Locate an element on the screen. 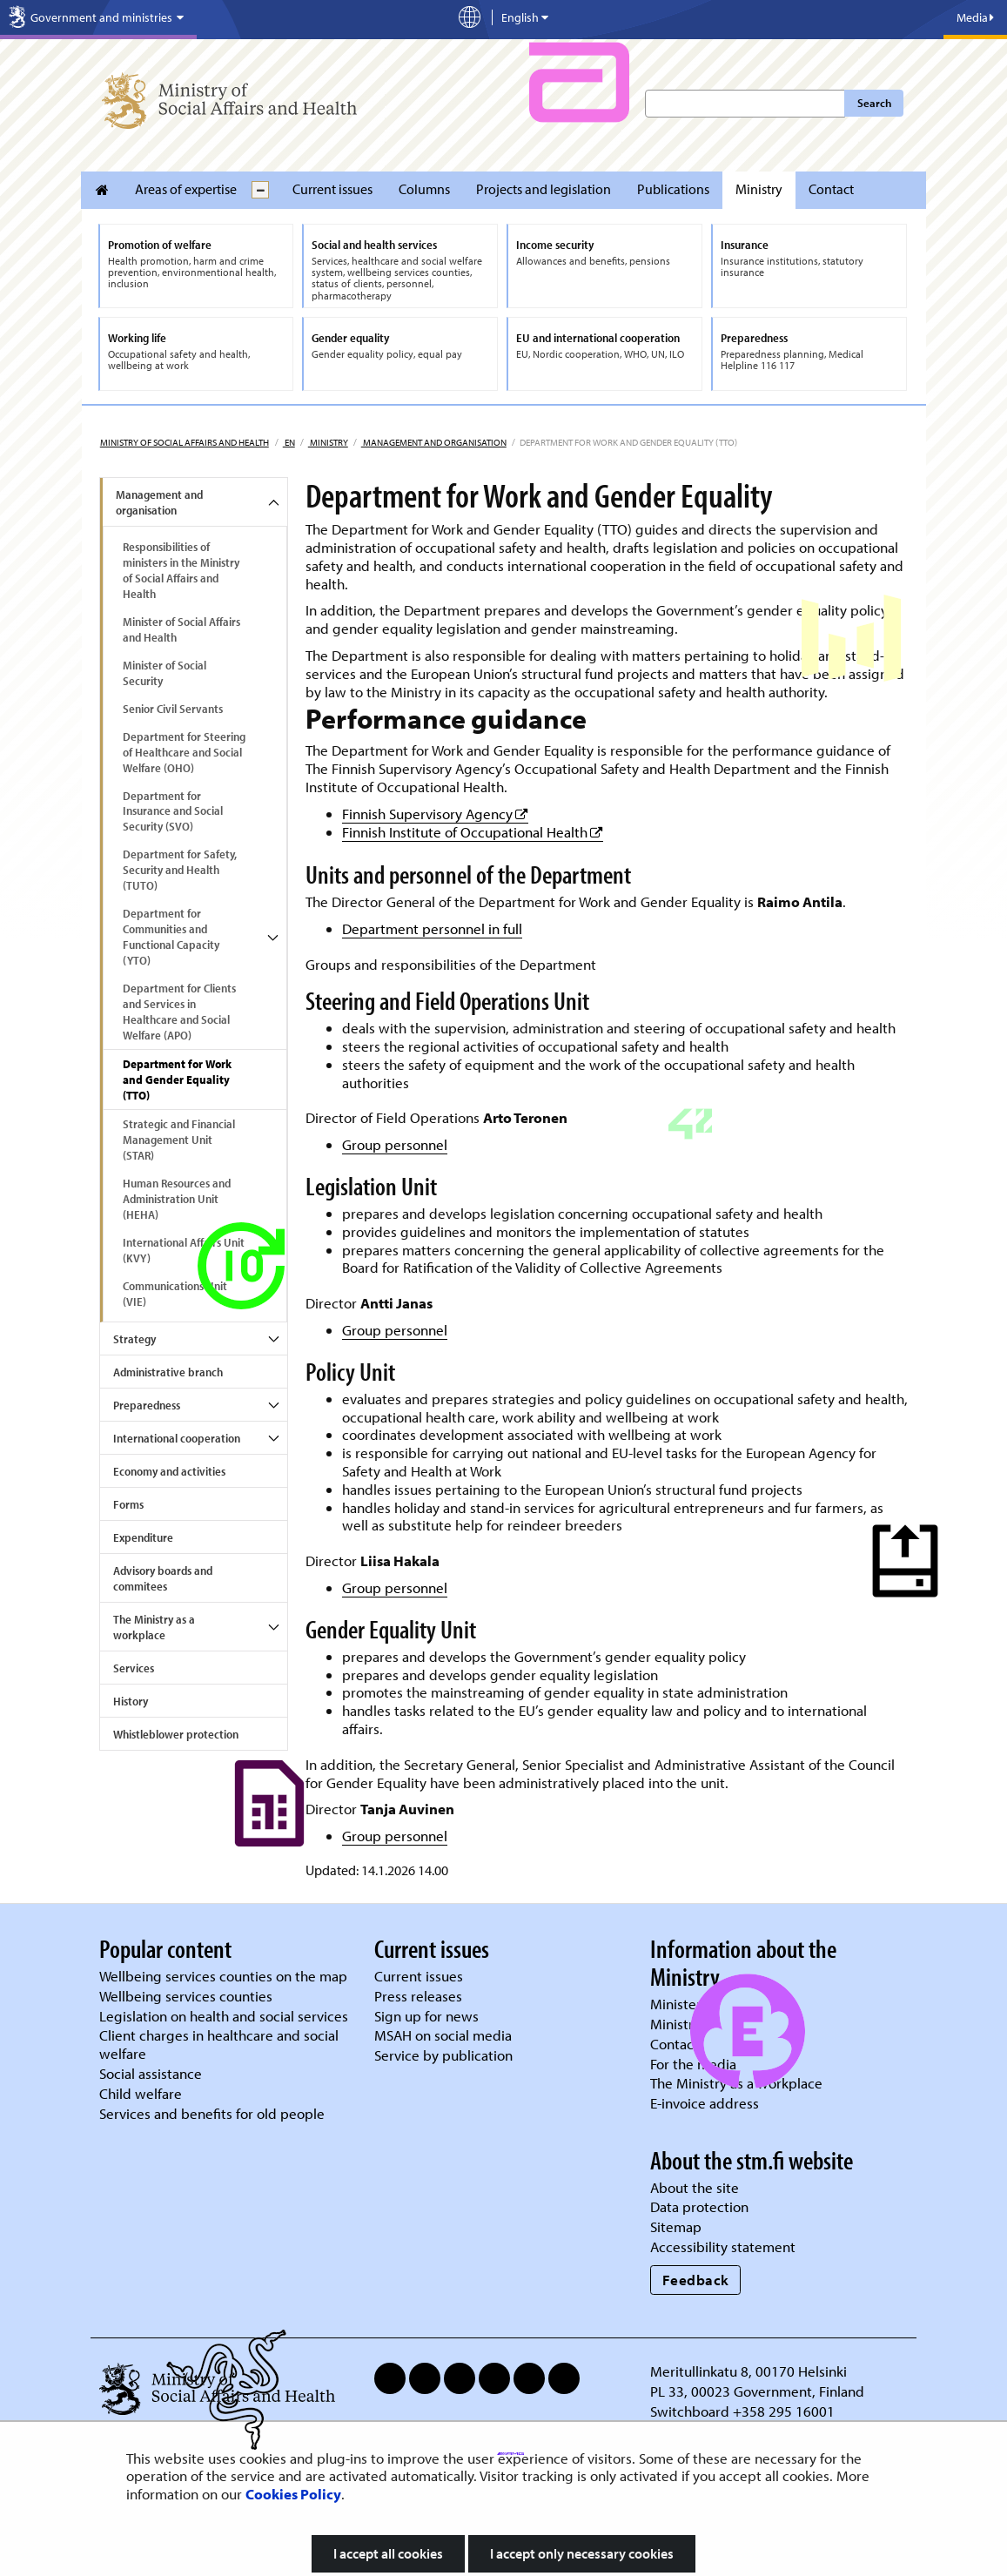 The height and width of the screenshot is (2576, 1007). open ecosia search engine is located at coordinates (748, 2031).